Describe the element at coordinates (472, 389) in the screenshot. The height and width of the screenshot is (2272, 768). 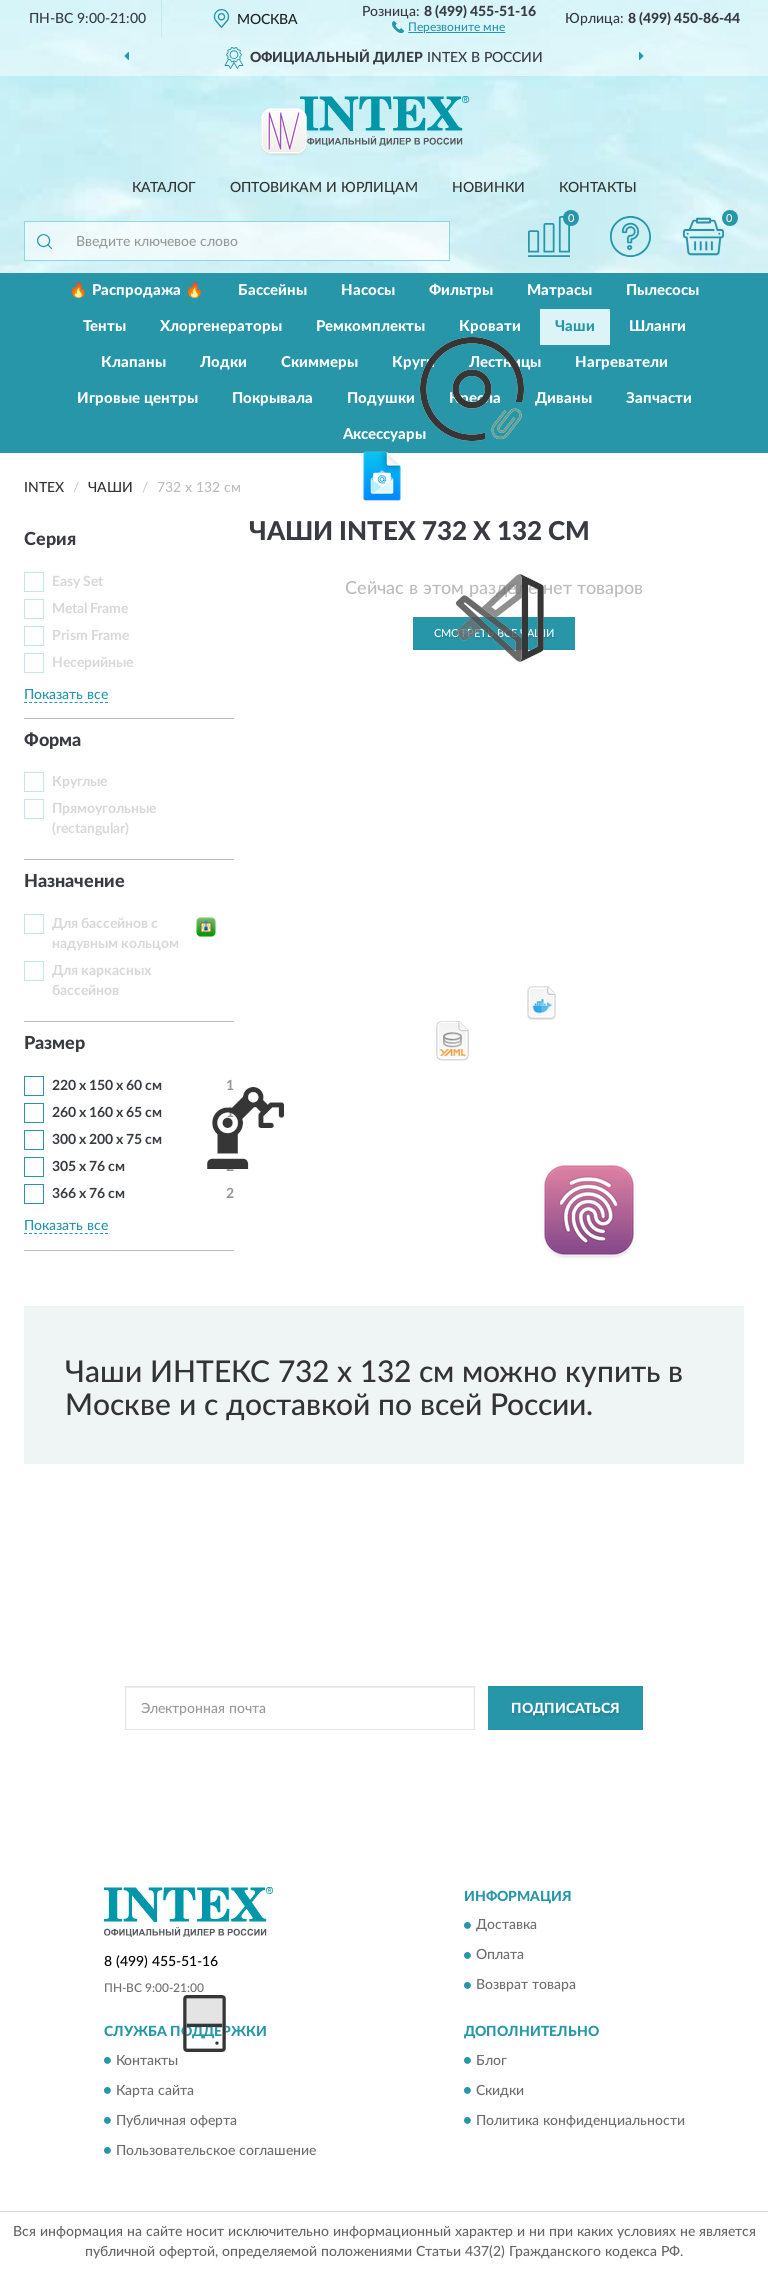
I see `attach data from optical disc` at that location.